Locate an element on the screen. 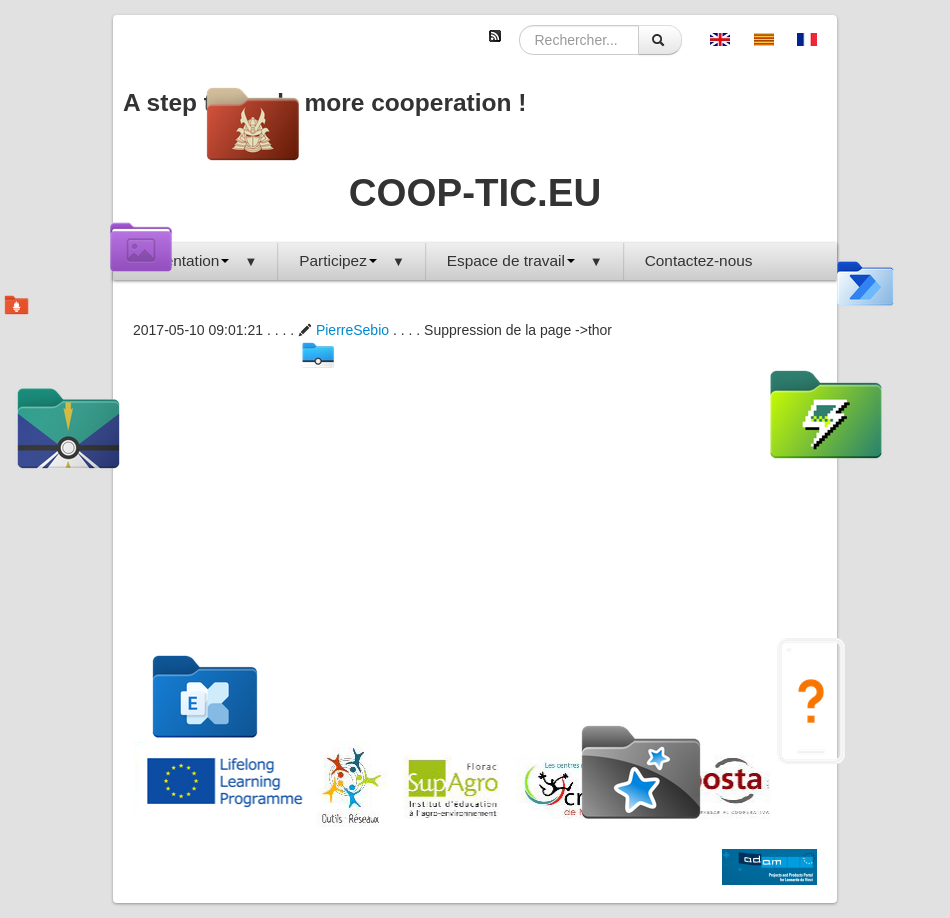  open your GameJolt games folder is located at coordinates (825, 417).